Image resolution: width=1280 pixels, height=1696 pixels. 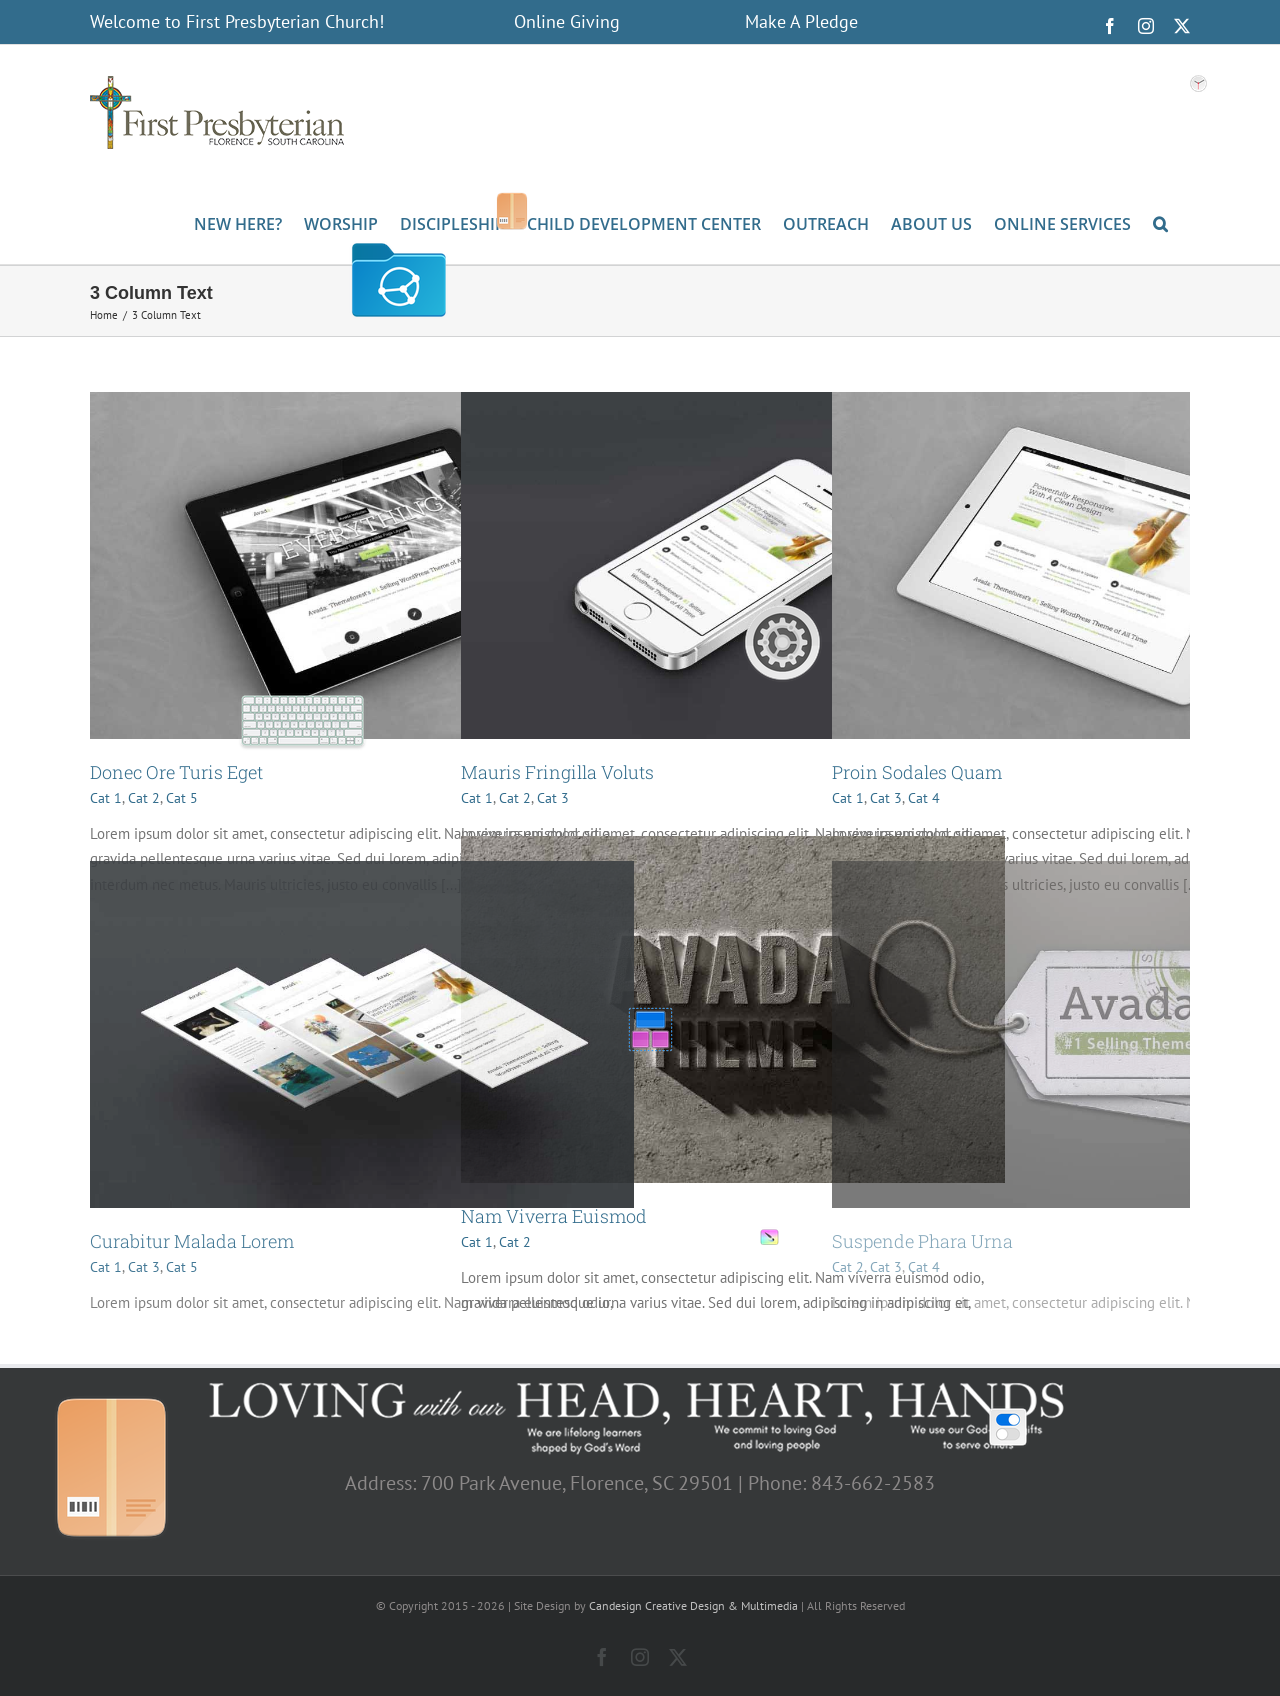 What do you see at coordinates (302, 720) in the screenshot?
I see `connect to a wireless bluetooth keyboard` at bounding box center [302, 720].